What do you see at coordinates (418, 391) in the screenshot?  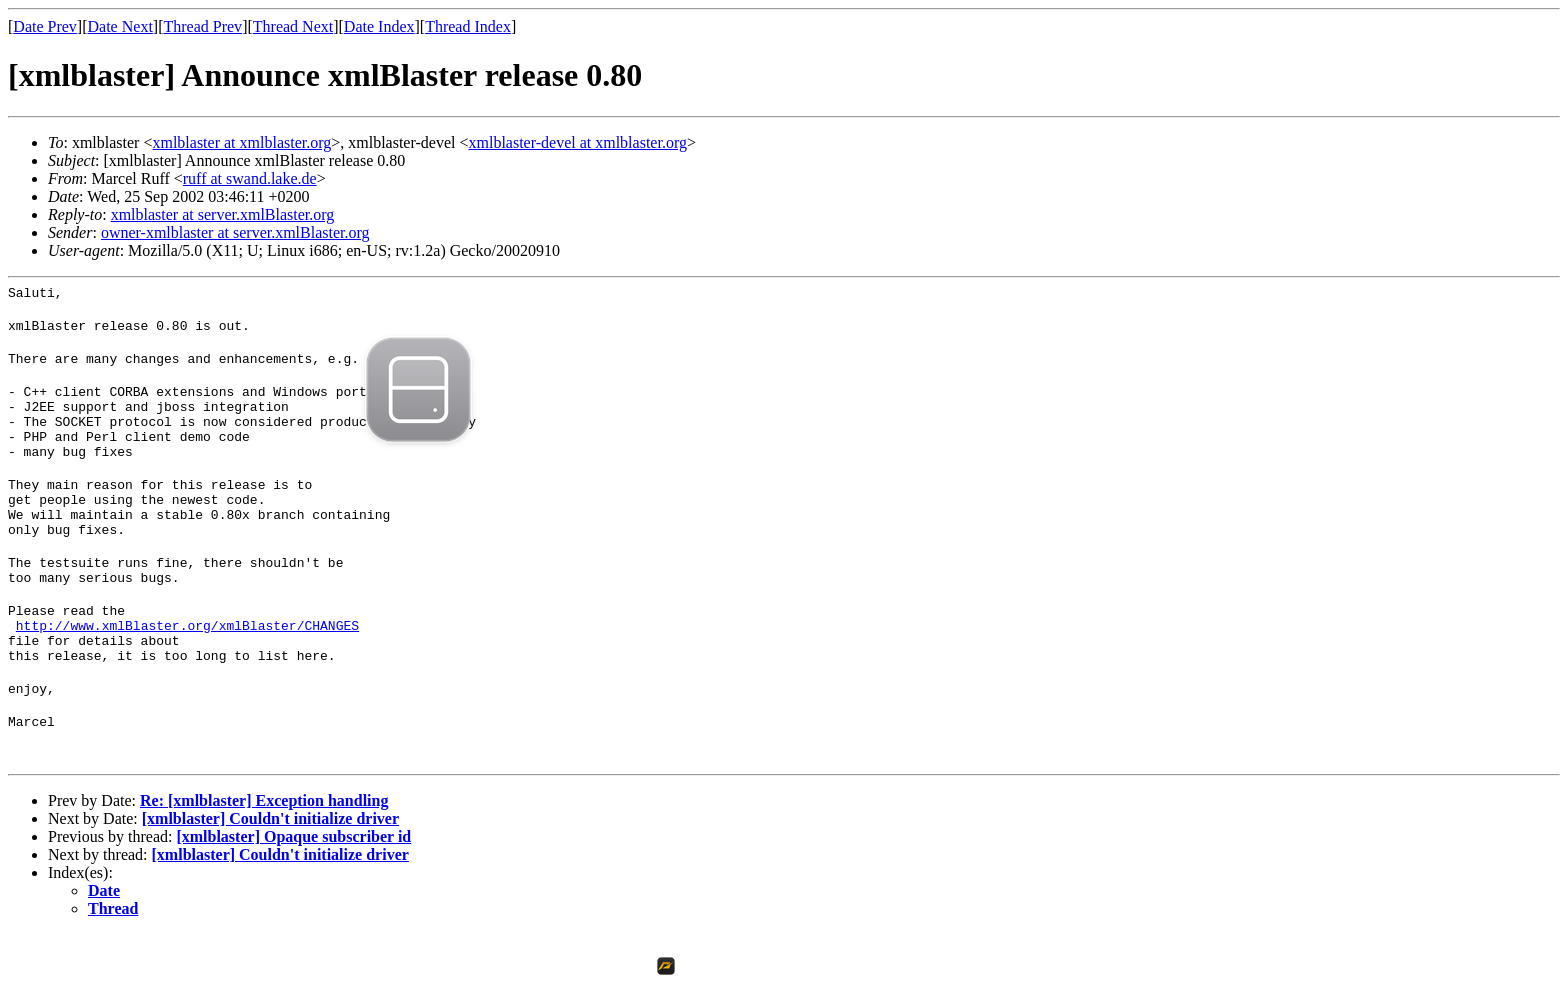 I see `access scanner device preferences` at bounding box center [418, 391].